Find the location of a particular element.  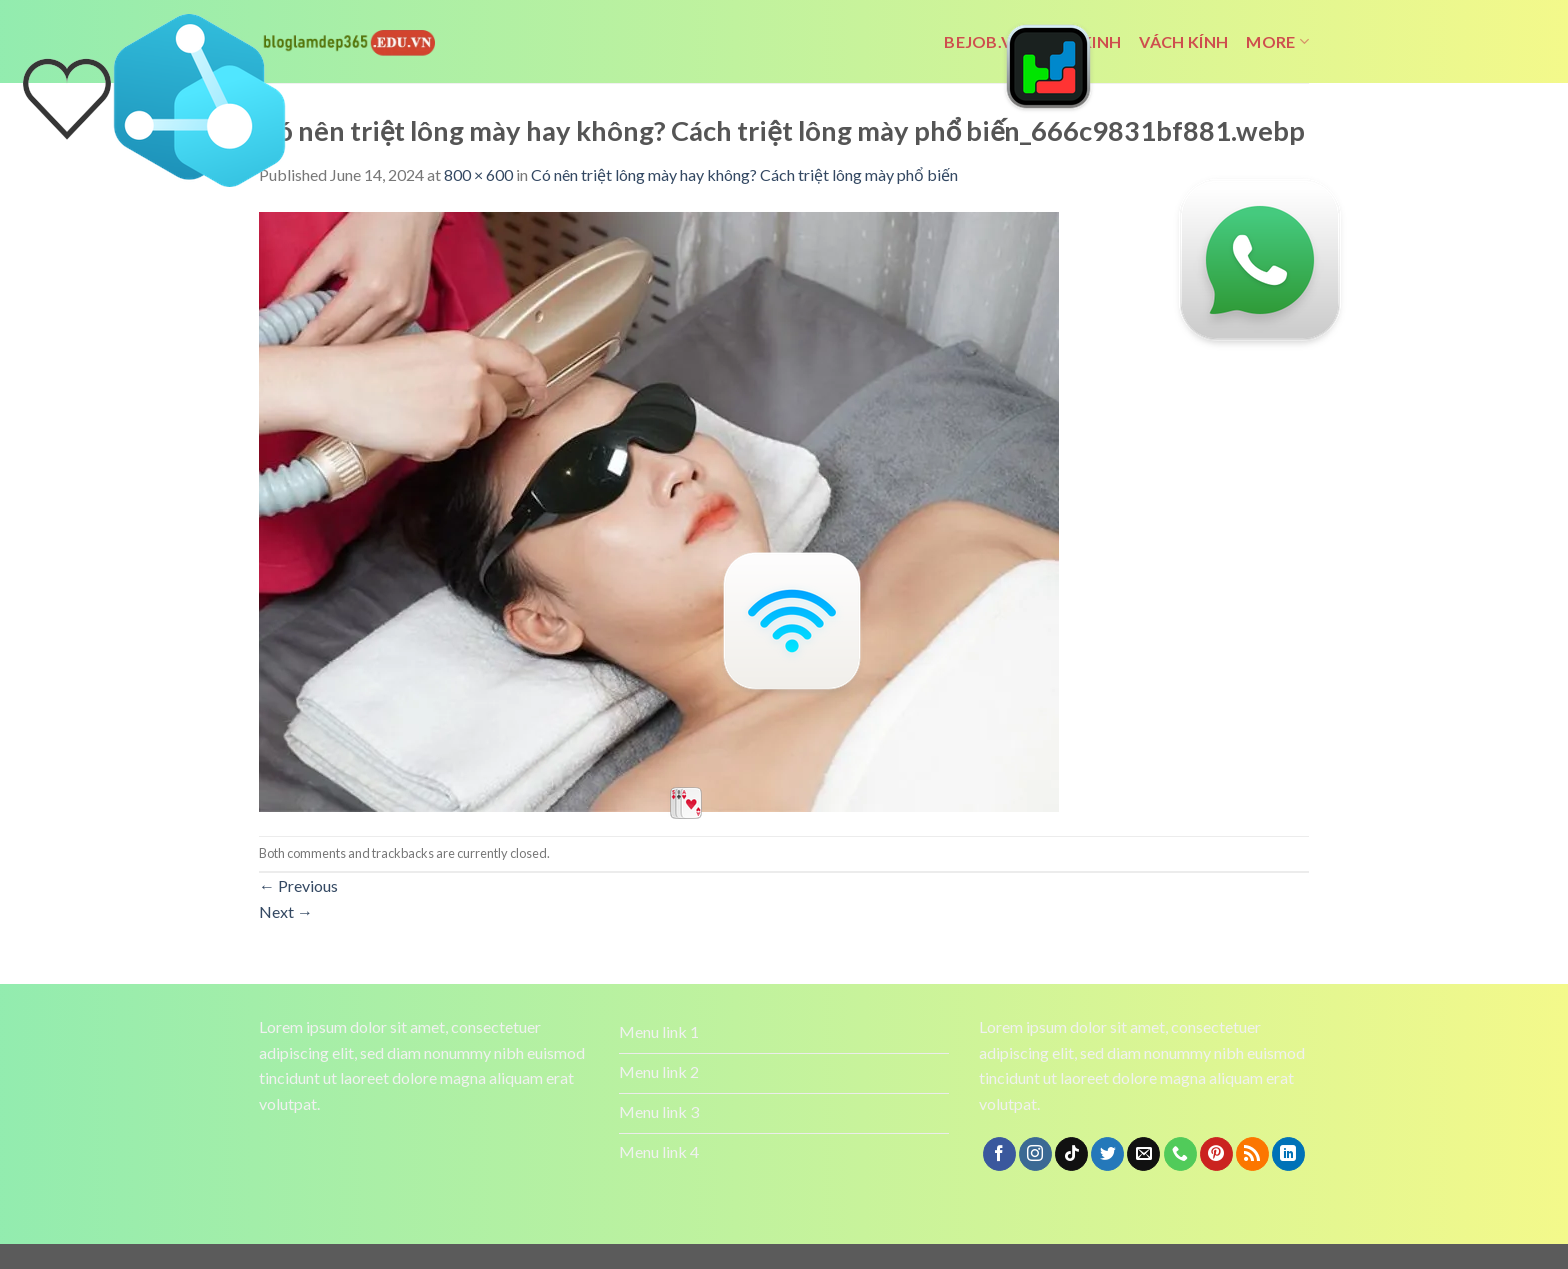

open whatsapp messaging app is located at coordinates (1260, 260).